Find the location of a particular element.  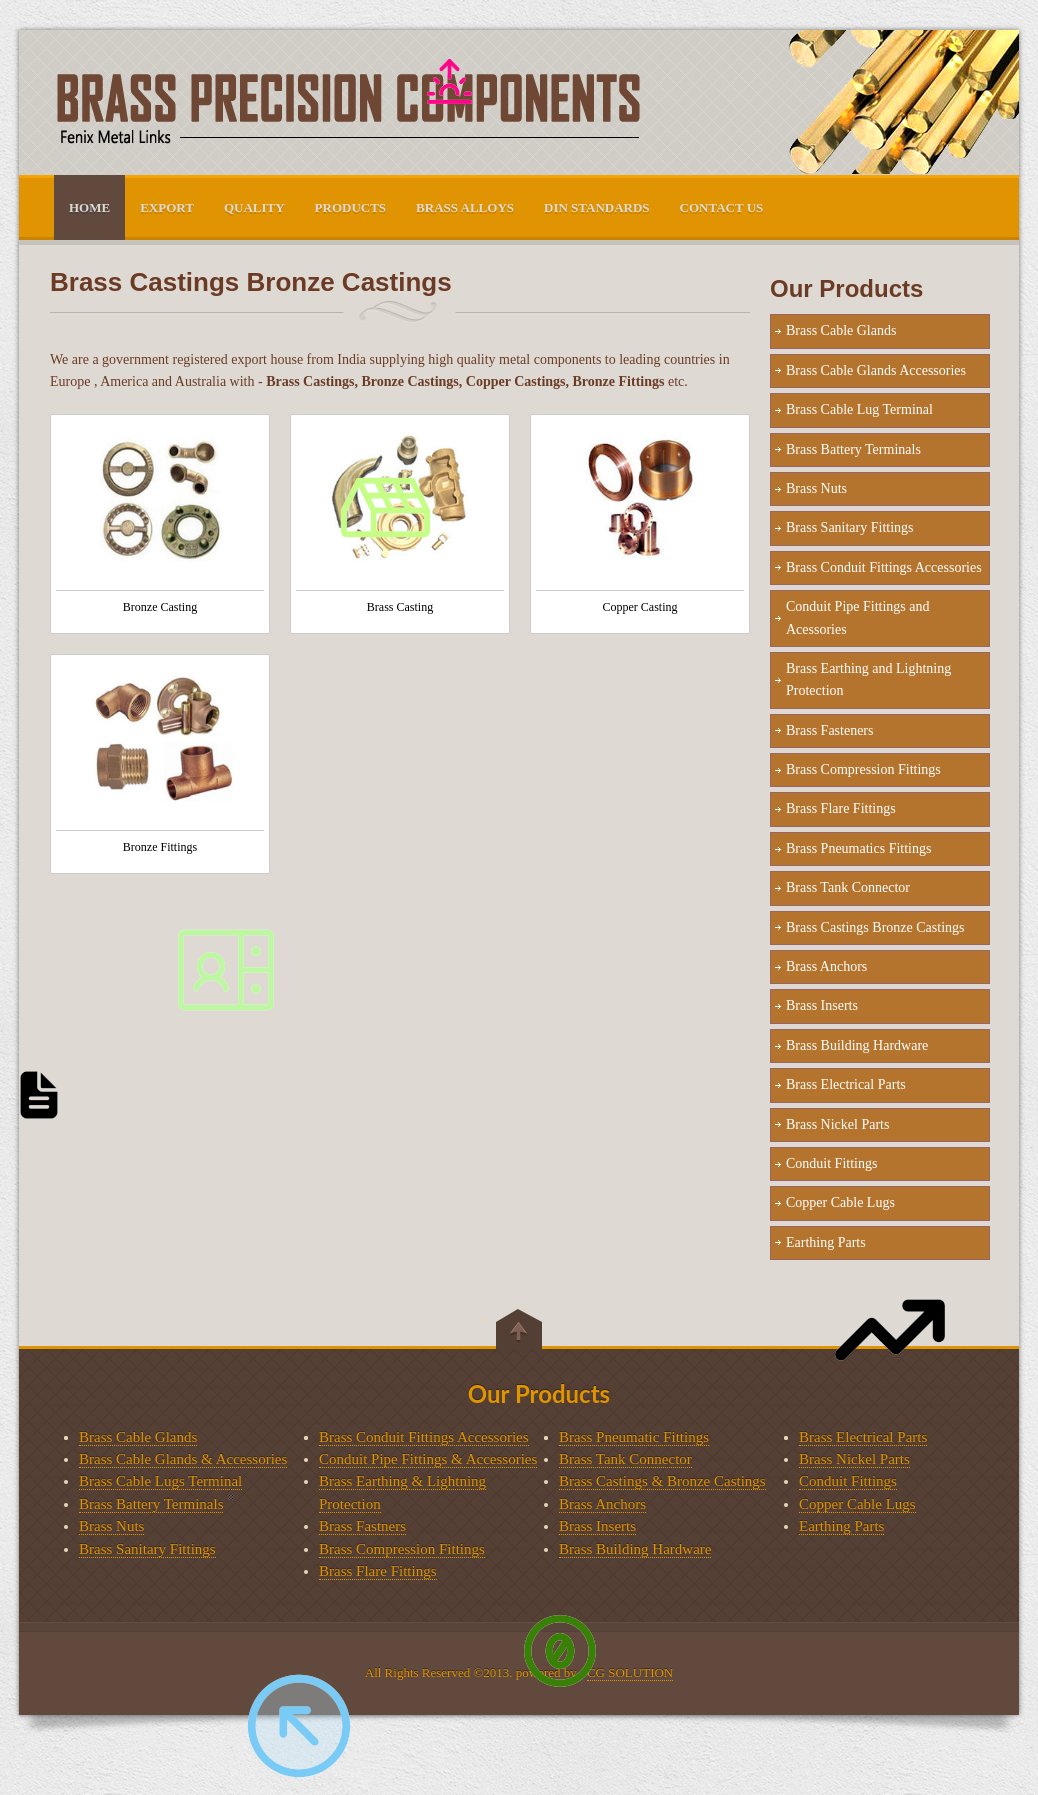

navigate back to previous screen is located at coordinates (299, 1726).